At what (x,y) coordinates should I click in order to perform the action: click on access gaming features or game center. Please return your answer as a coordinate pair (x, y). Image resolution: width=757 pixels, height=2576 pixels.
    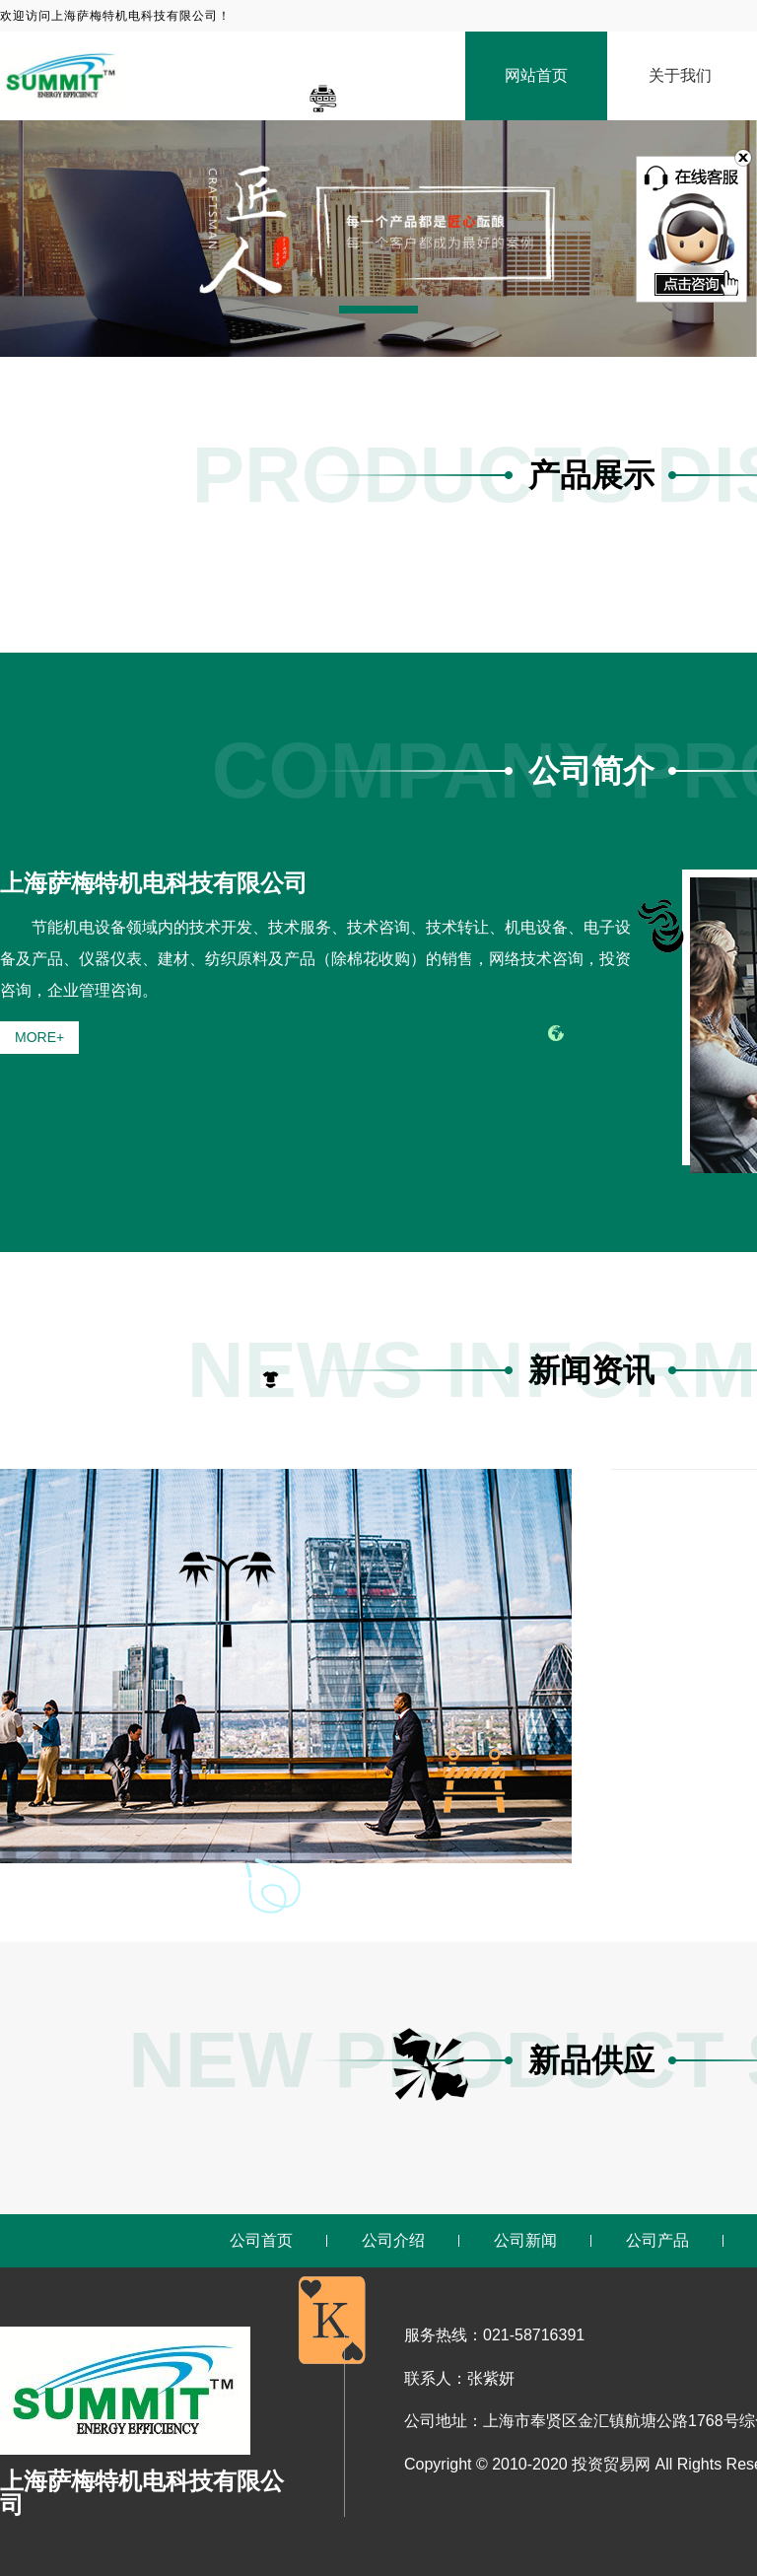
    Looking at the image, I should click on (322, 98).